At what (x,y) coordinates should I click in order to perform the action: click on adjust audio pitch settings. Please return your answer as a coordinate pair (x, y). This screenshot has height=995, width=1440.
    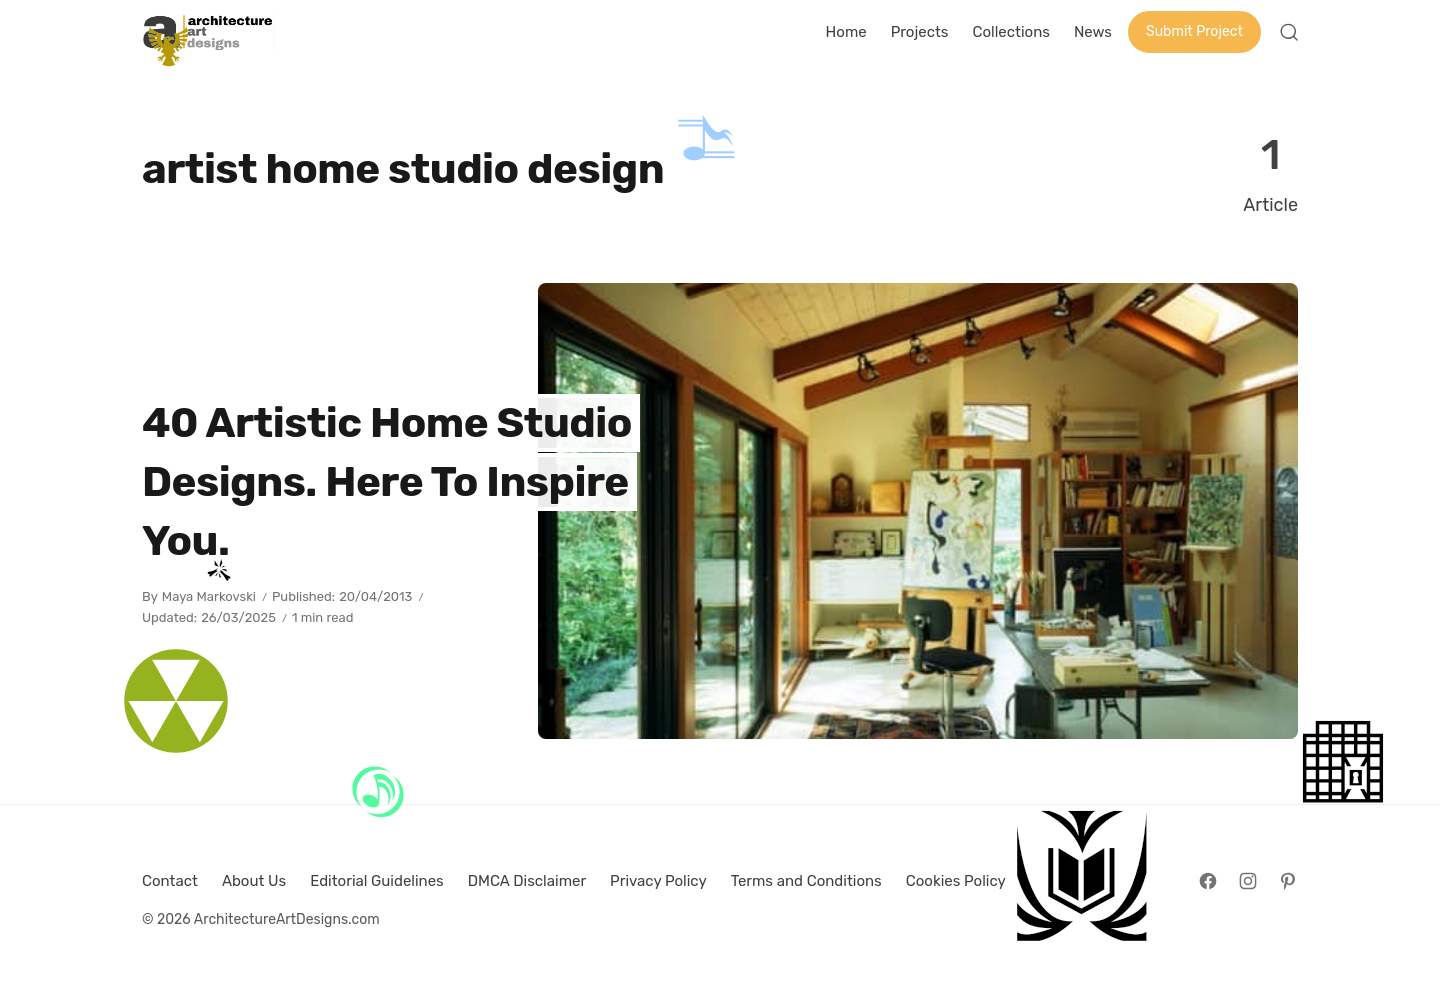
    Looking at the image, I should click on (706, 139).